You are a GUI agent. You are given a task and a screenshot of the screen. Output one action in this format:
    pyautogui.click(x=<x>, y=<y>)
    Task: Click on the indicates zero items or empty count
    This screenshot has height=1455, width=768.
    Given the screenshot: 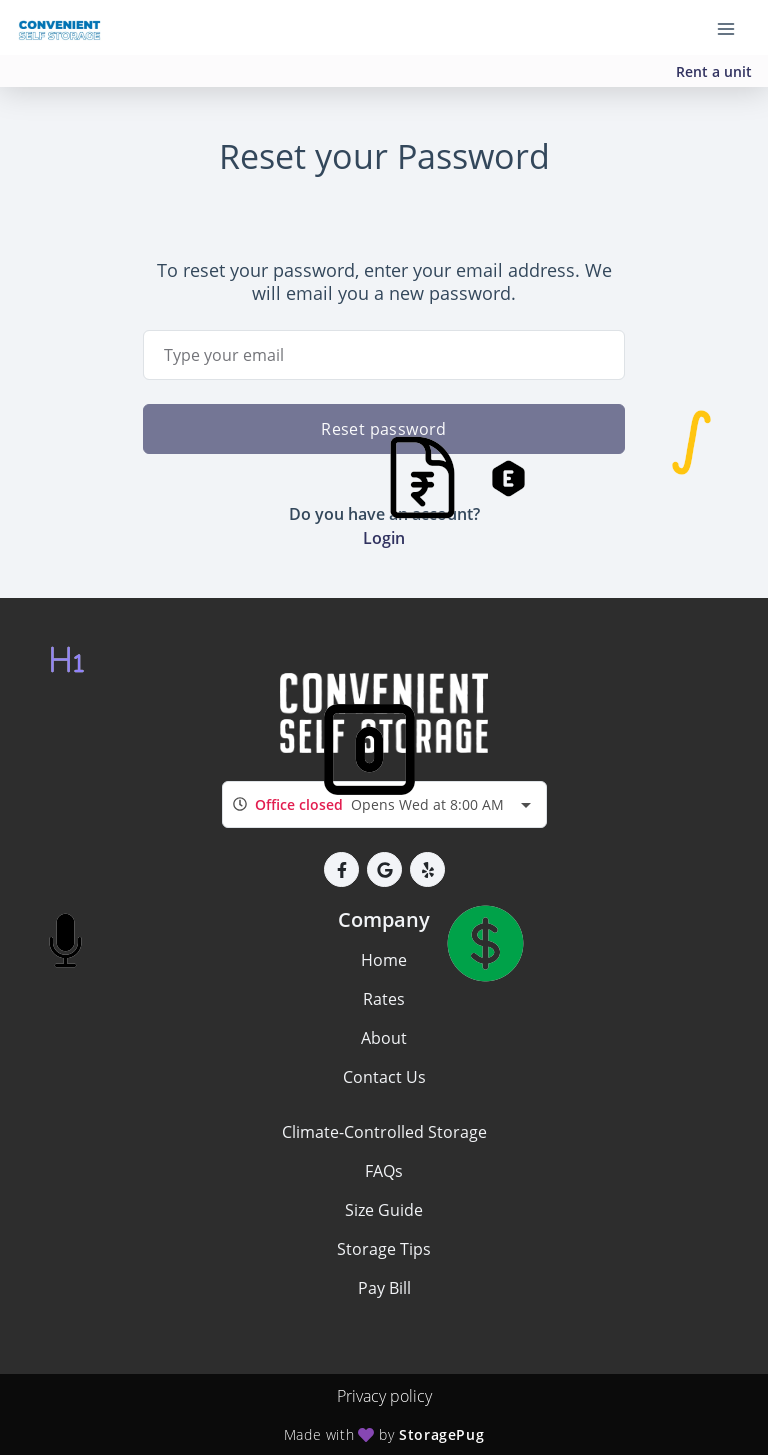 What is the action you would take?
    pyautogui.click(x=369, y=749)
    